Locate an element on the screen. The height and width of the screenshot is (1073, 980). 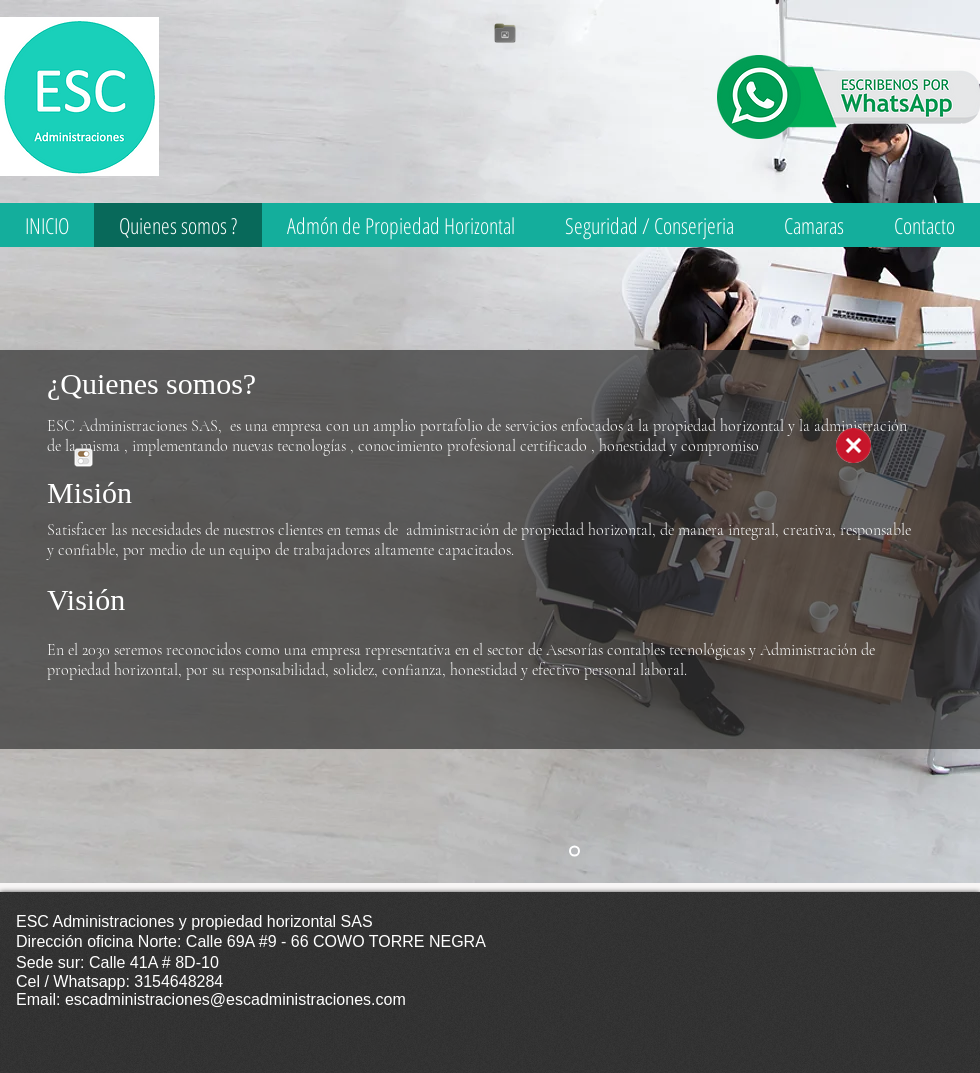
cancel or close the current action is located at coordinates (853, 445).